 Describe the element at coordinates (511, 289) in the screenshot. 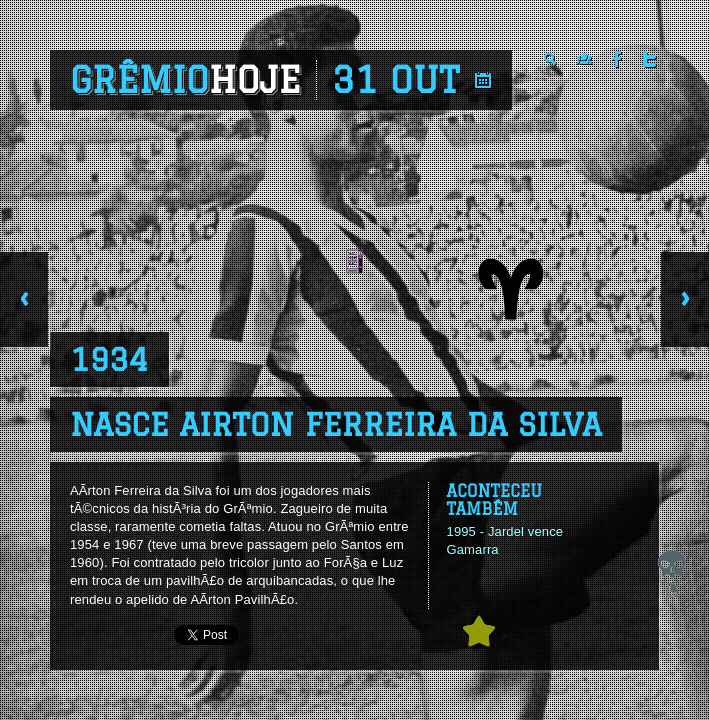

I see `indicates aries zodiac sign` at that location.